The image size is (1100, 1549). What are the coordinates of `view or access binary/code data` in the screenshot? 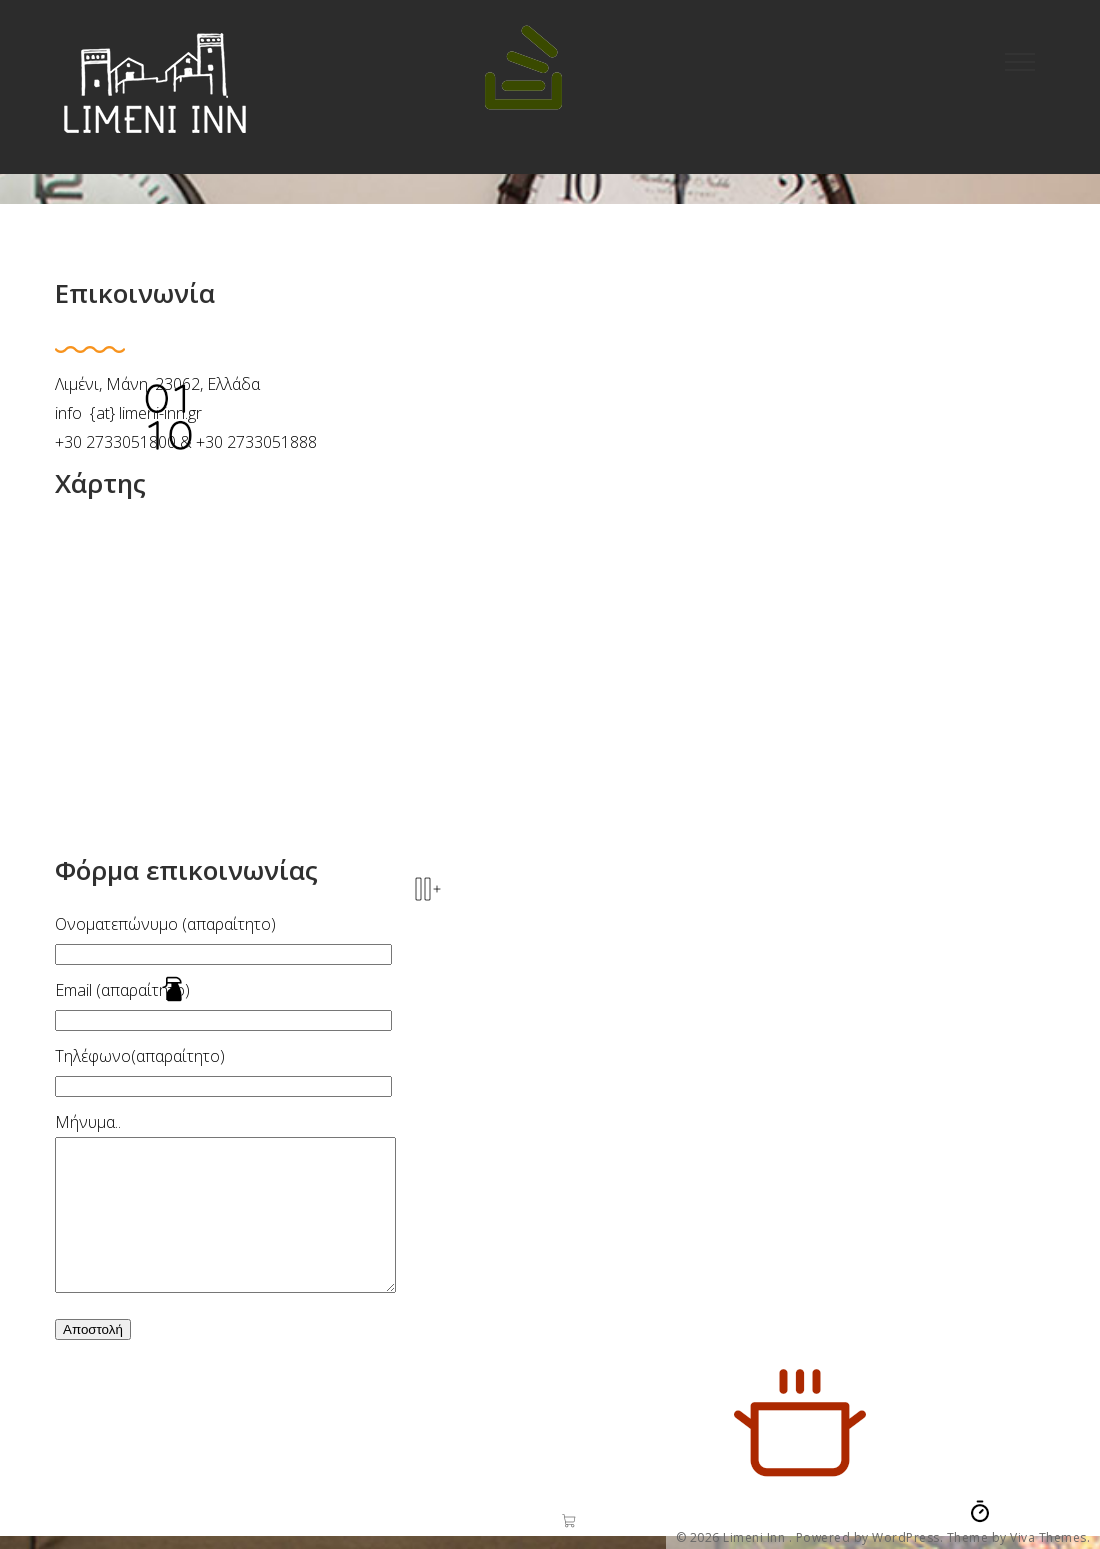 It's located at (168, 417).